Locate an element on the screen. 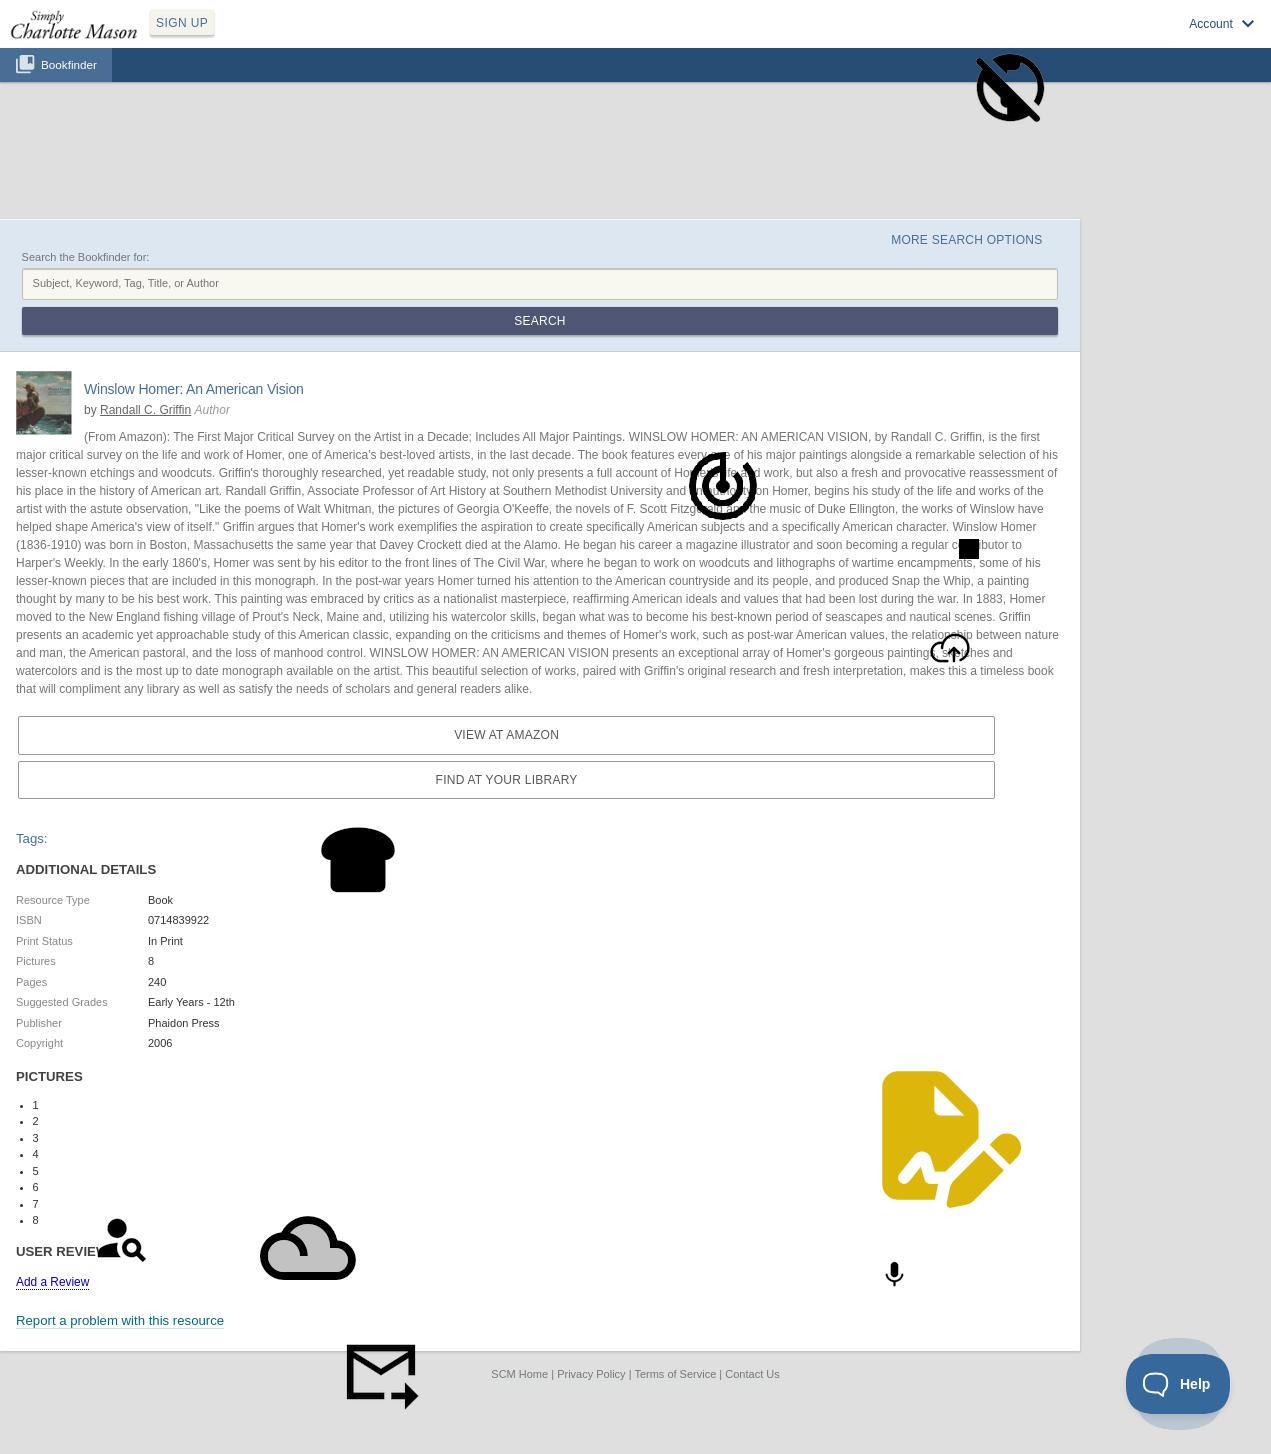 The width and height of the screenshot is (1271, 1454). track changes or revisions in a document is located at coordinates (723, 486).